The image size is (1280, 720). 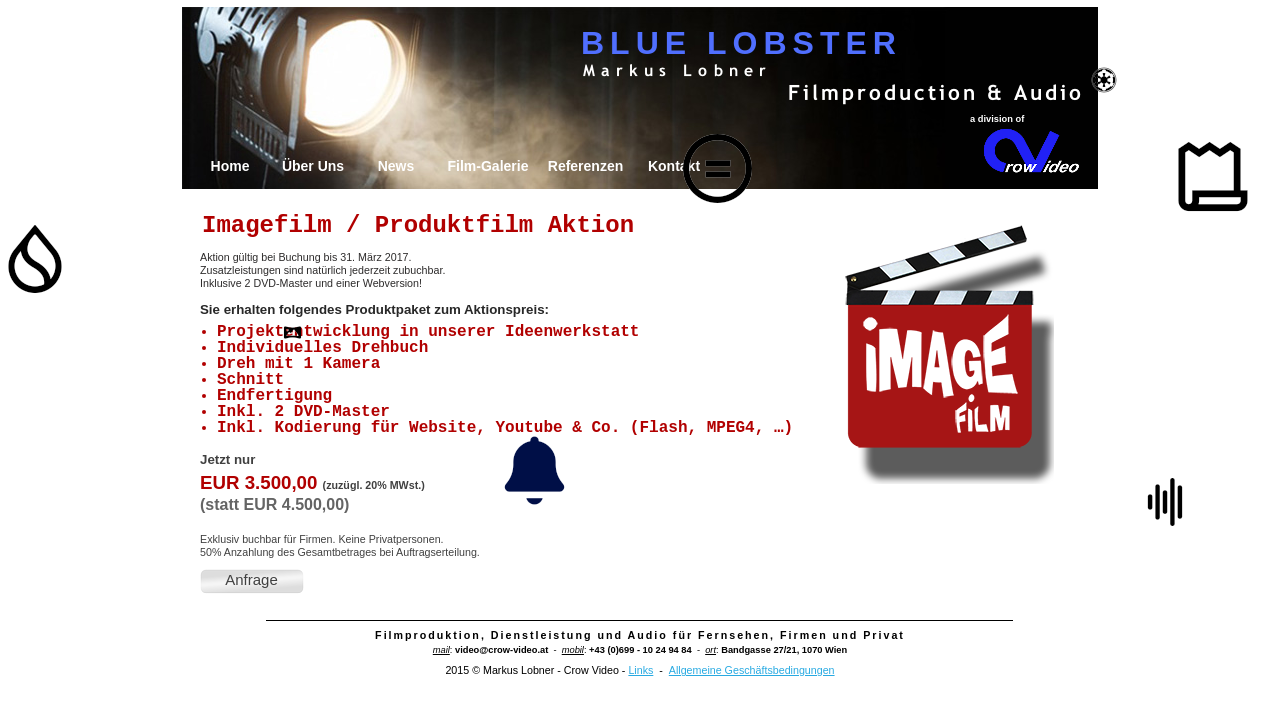 I want to click on Sui blockchain logo, so click(x=35, y=259).